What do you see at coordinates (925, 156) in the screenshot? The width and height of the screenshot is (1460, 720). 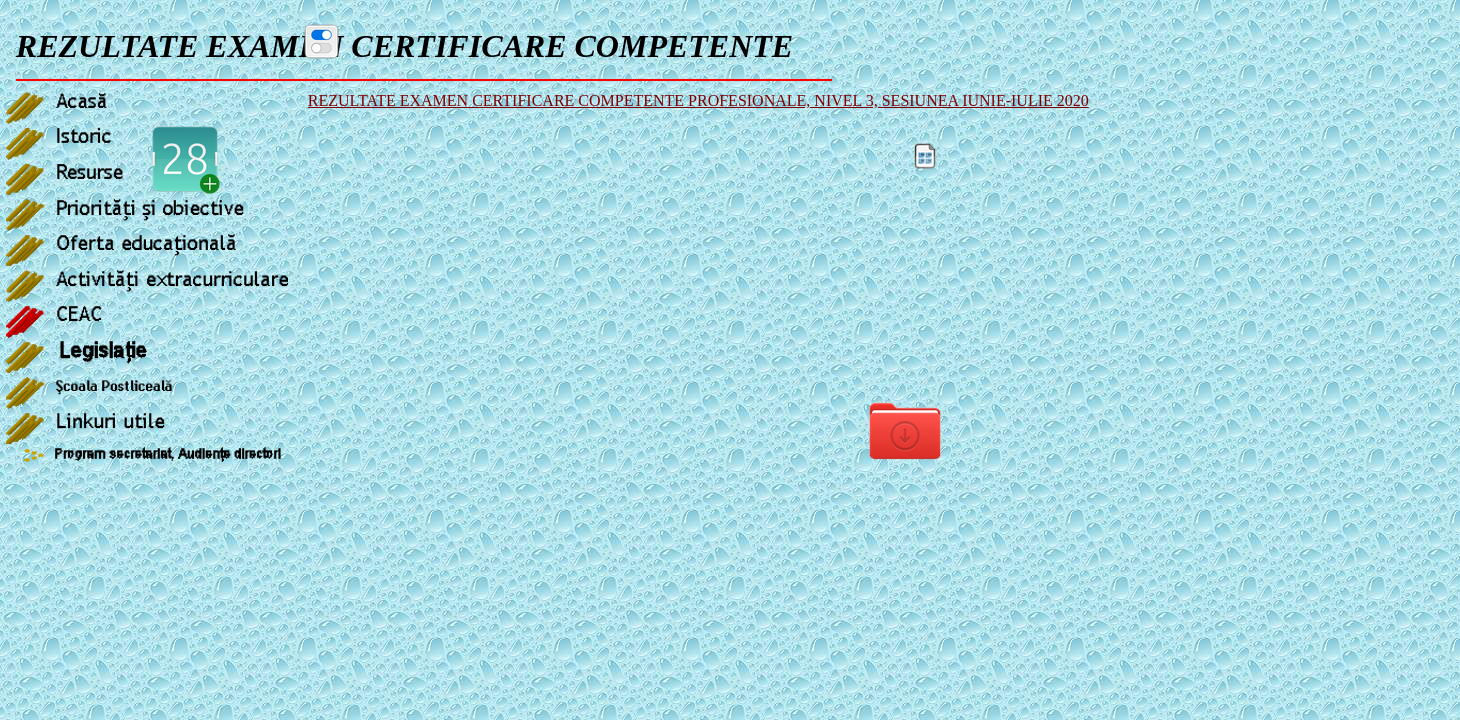 I see `libreoffice master document file type` at bounding box center [925, 156].